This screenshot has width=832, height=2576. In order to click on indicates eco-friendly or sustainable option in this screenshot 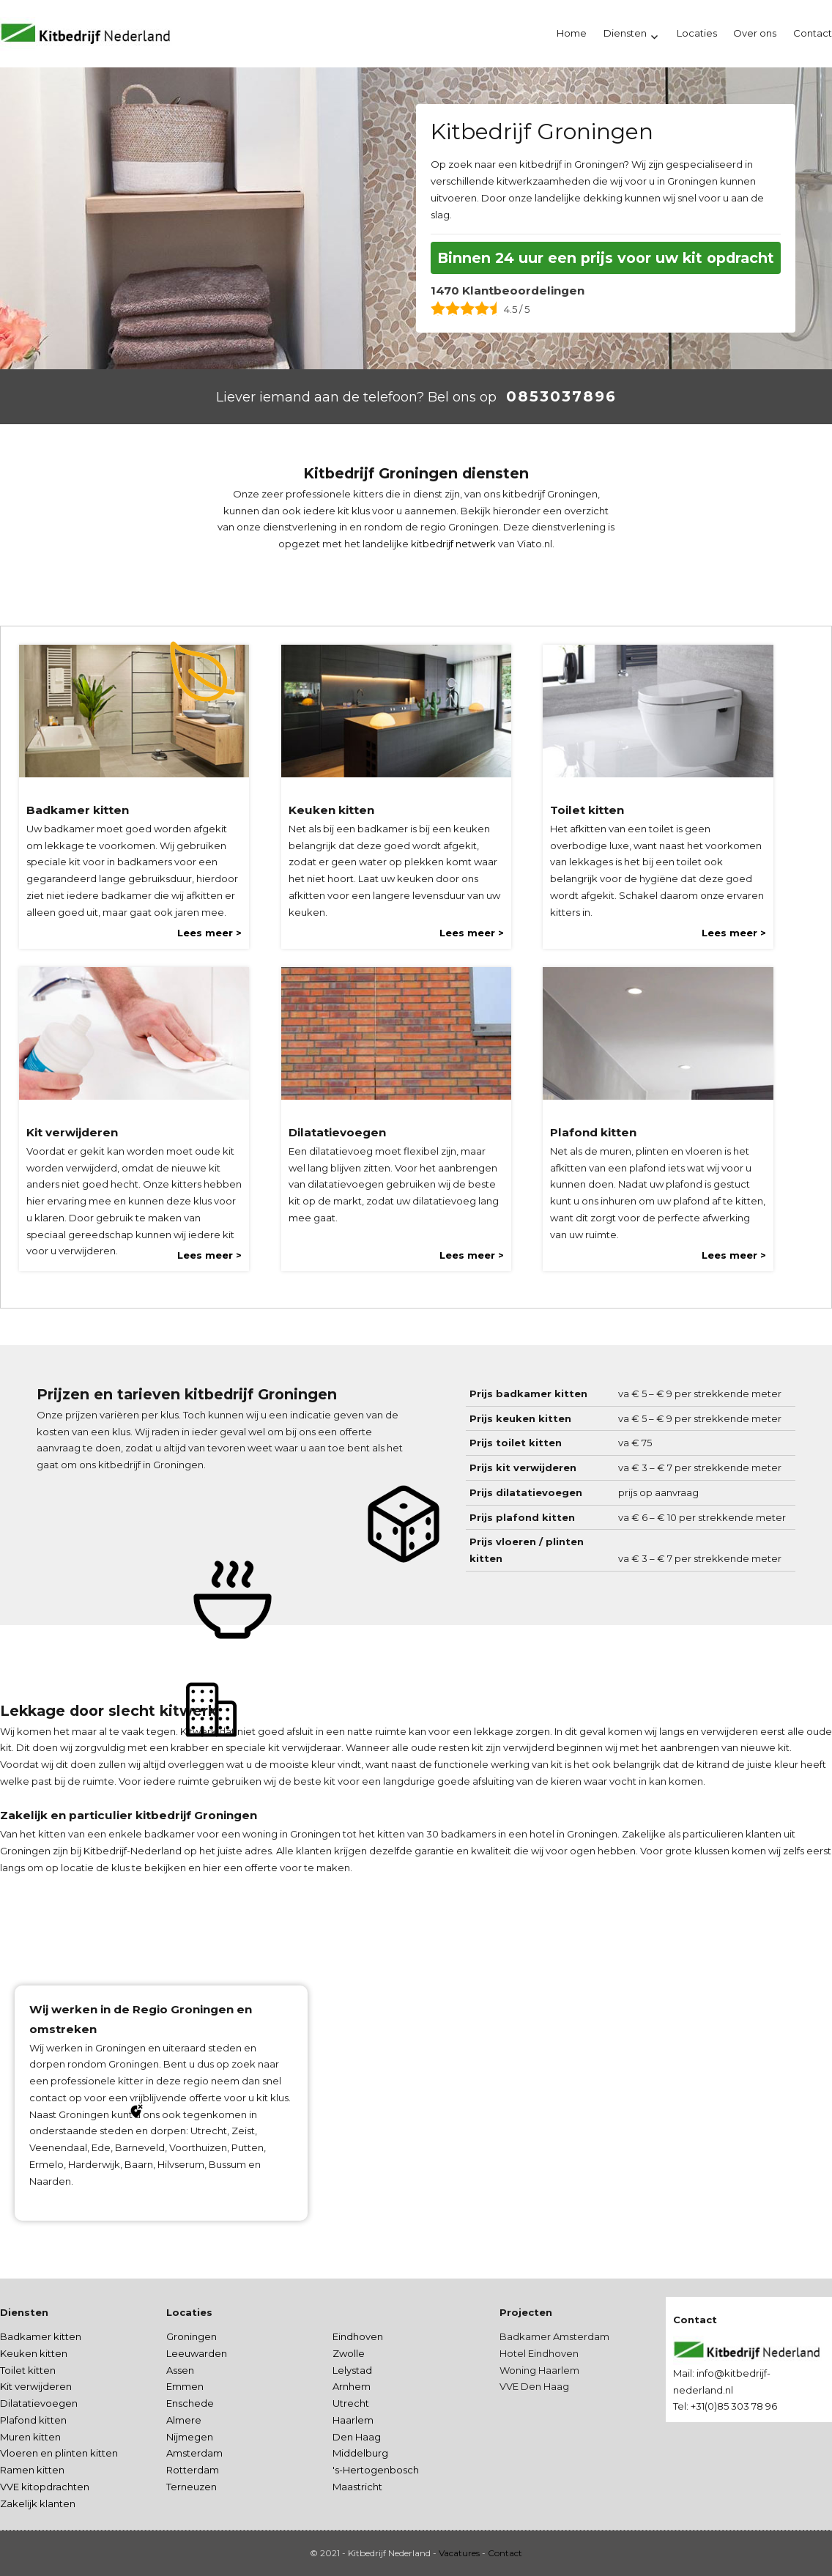, I will do `click(202, 671)`.